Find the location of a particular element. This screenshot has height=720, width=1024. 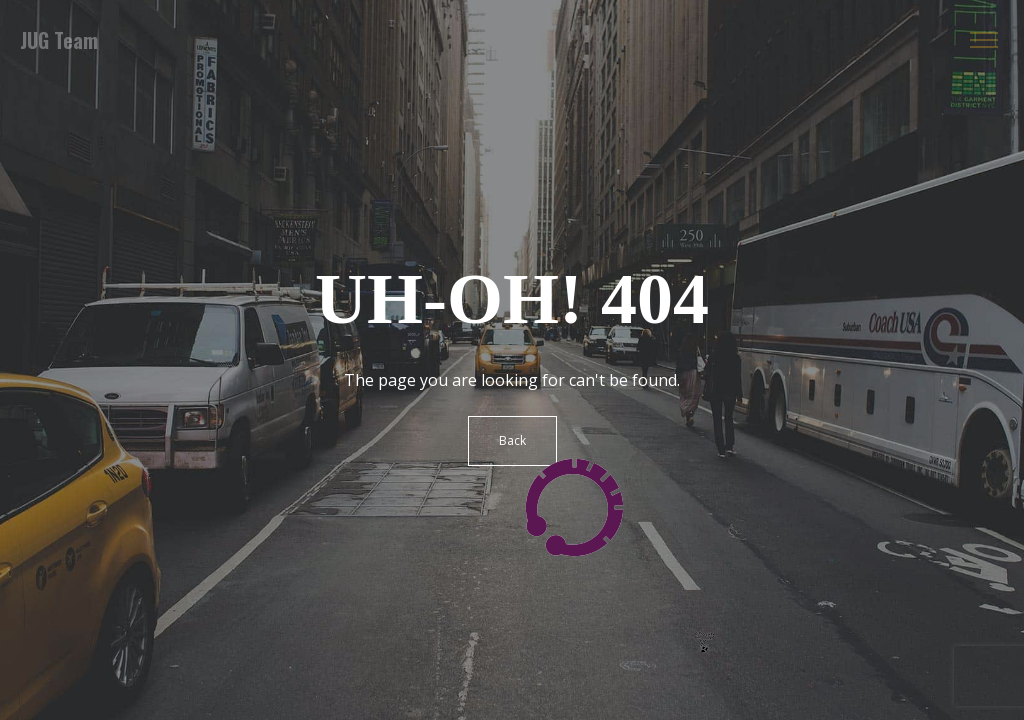

view performance or speed metrics is located at coordinates (574, 507).